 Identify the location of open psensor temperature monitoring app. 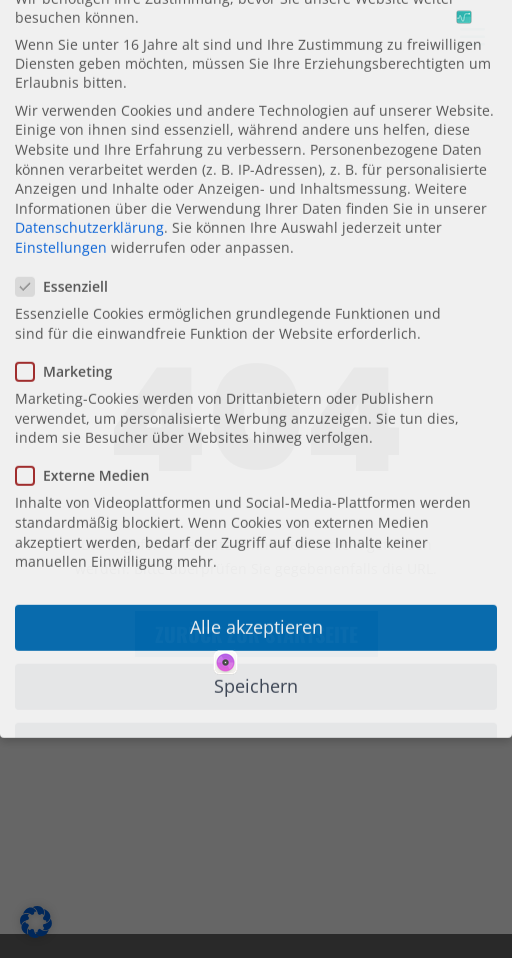
(464, 17).